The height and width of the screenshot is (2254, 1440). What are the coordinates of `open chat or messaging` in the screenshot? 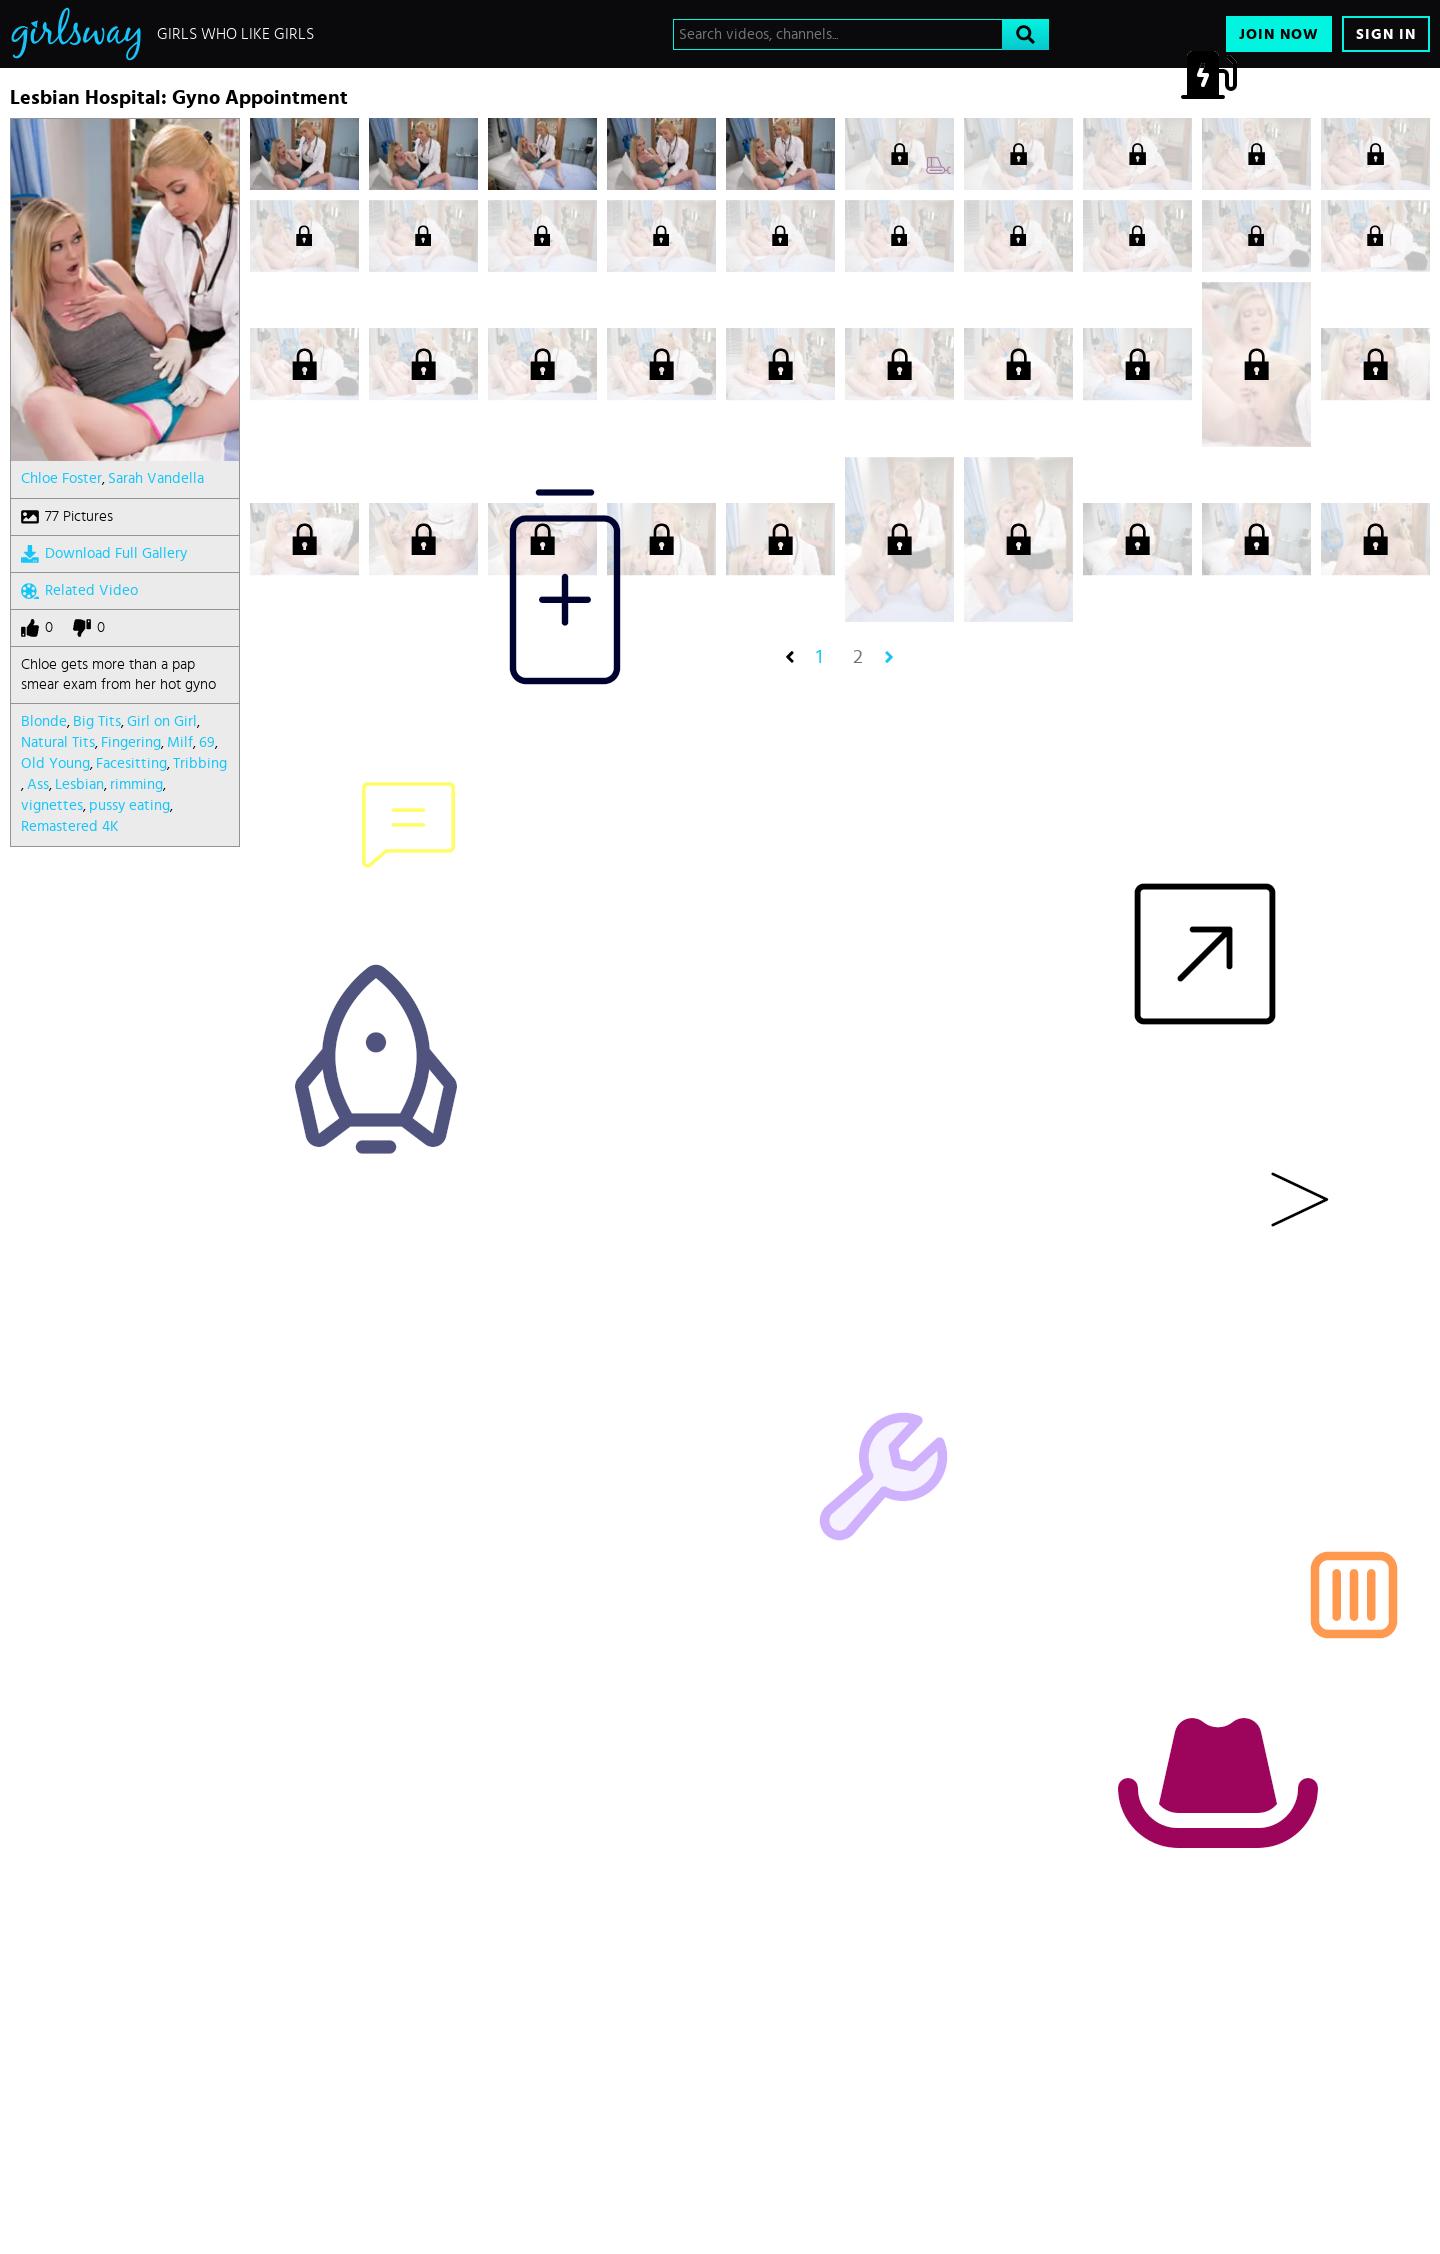 It's located at (408, 817).